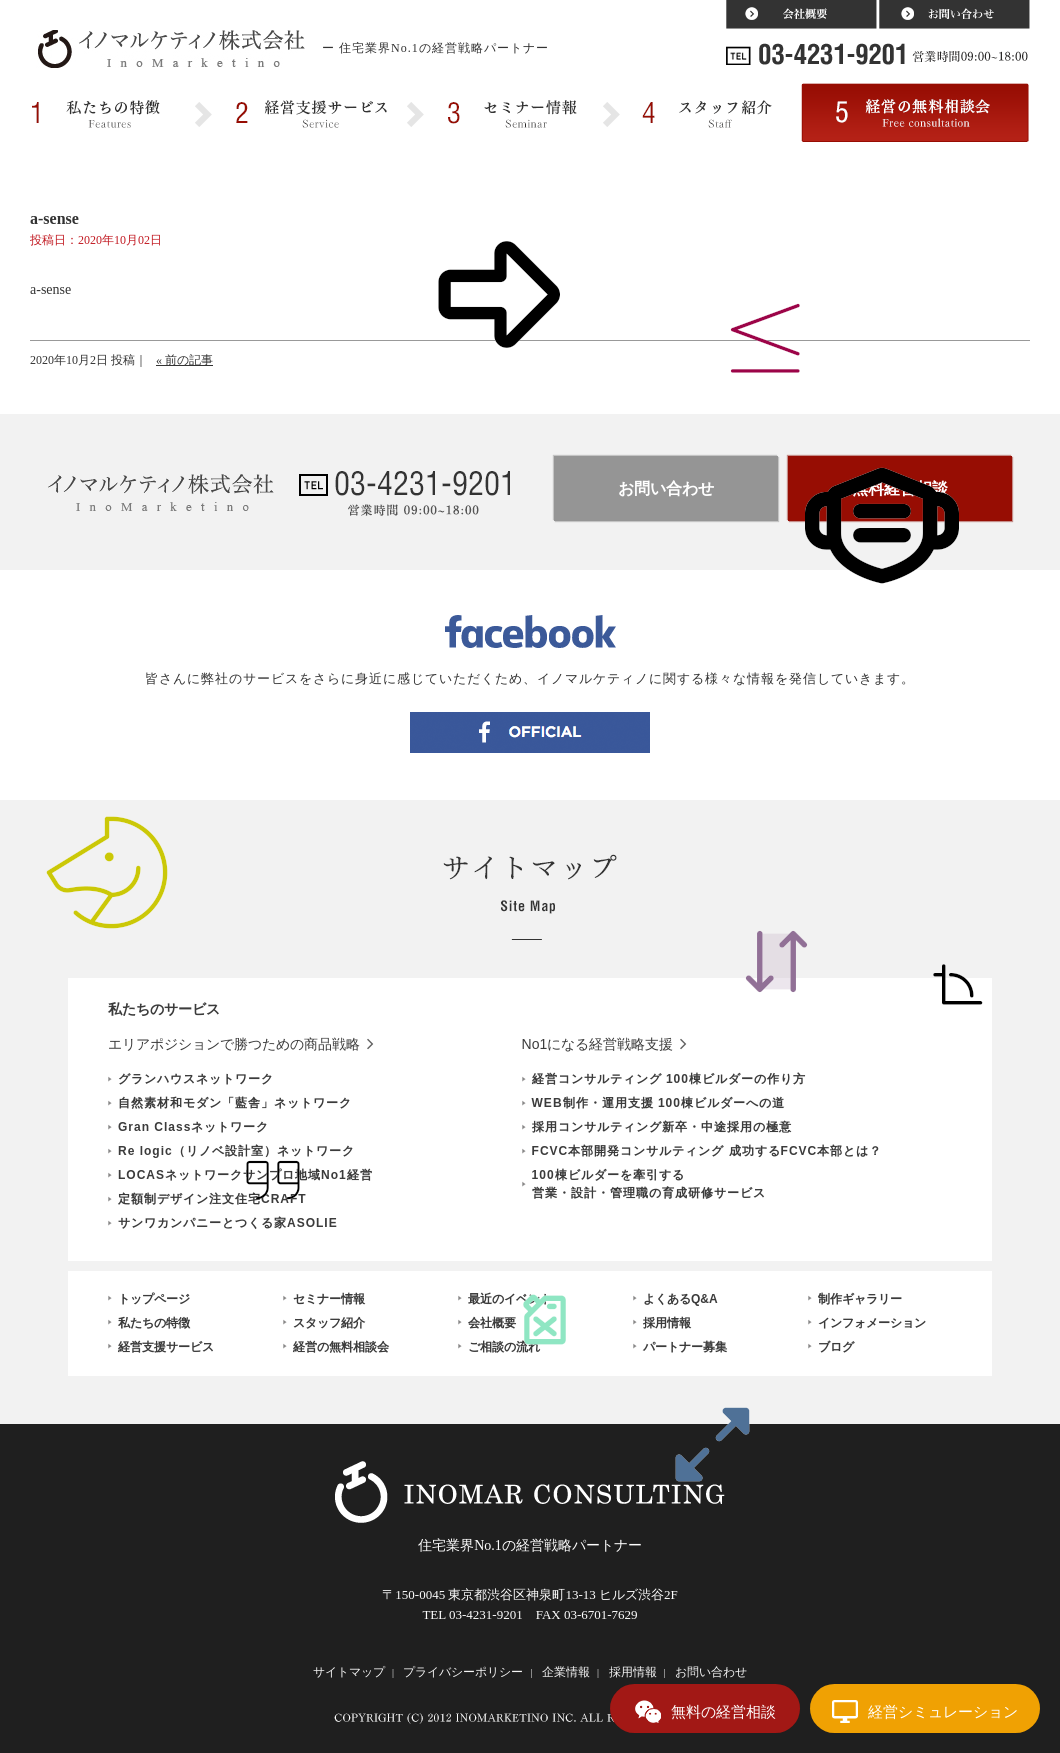 The image size is (1060, 1753). I want to click on indicates fuel or gas-related settings, so click(545, 1320).